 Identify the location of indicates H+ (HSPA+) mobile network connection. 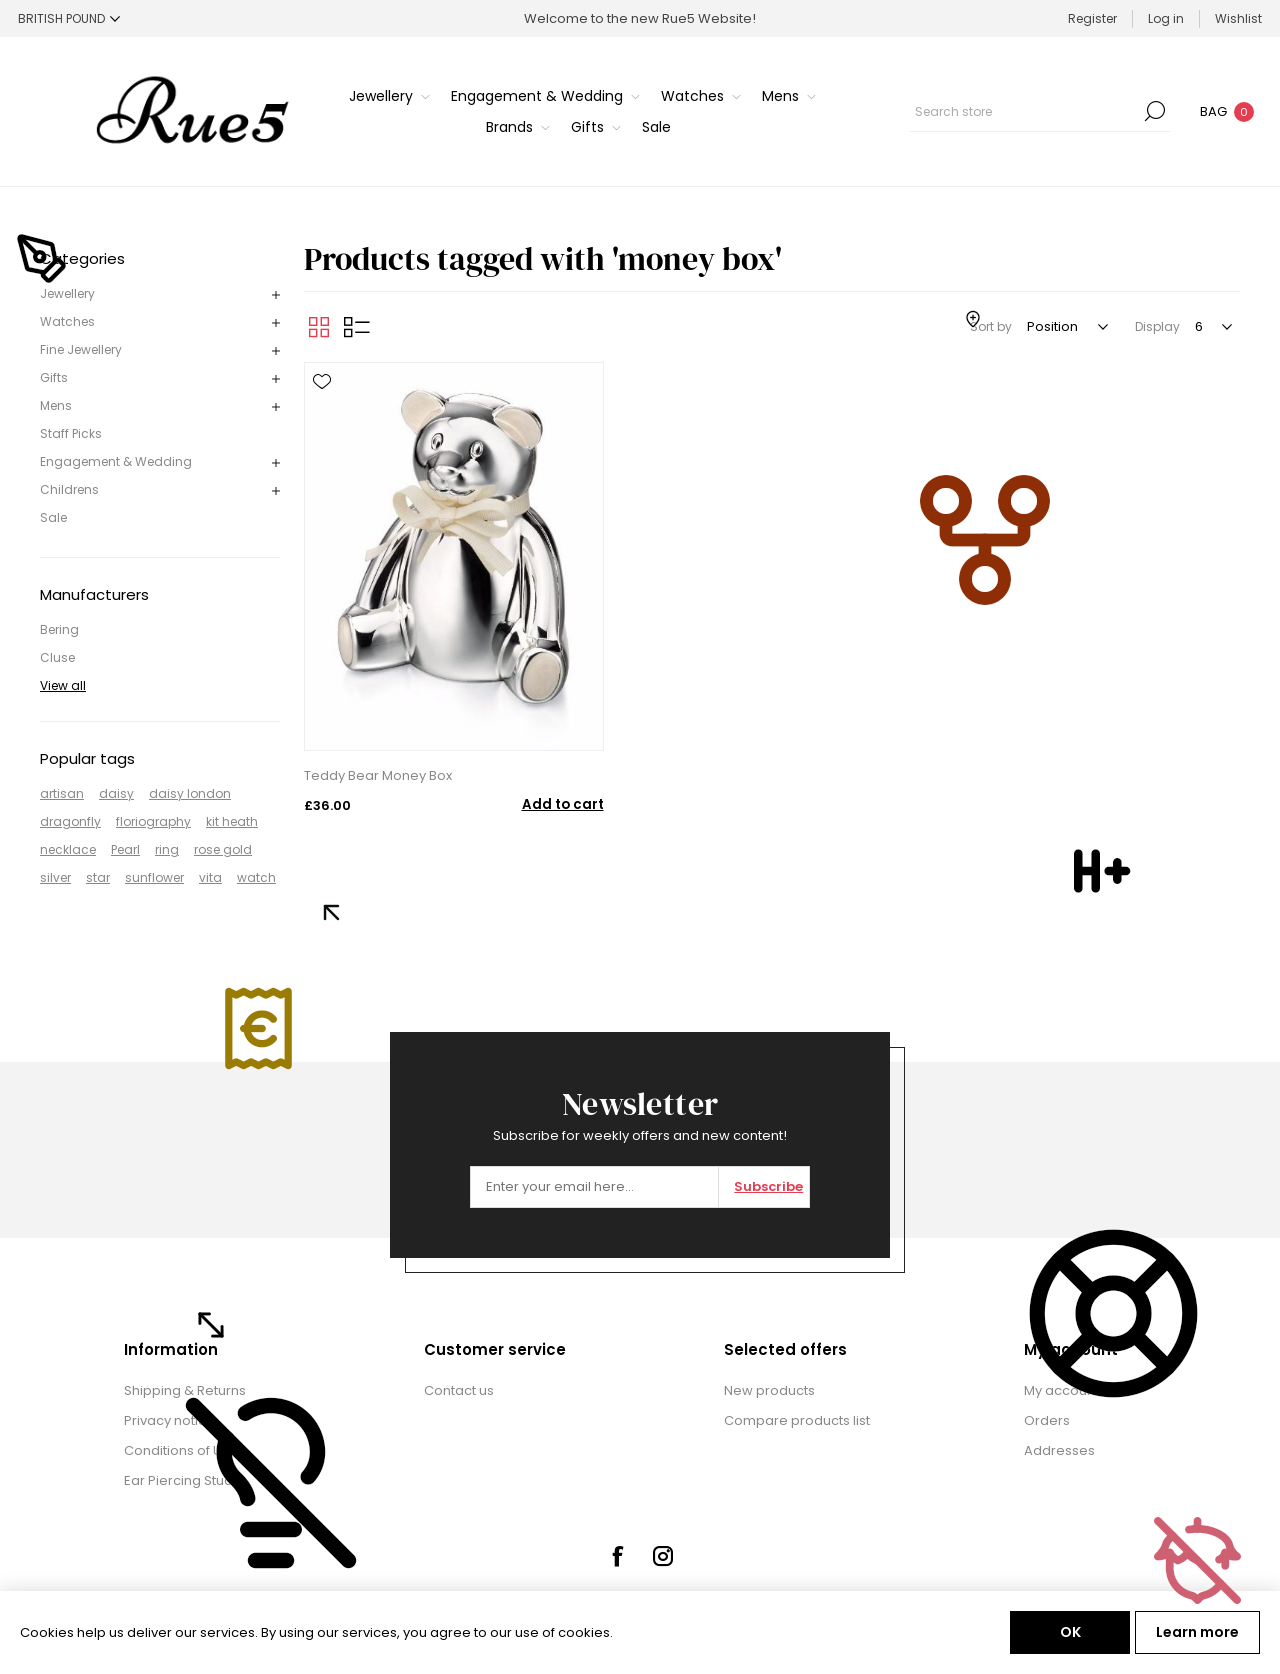
(1100, 871).